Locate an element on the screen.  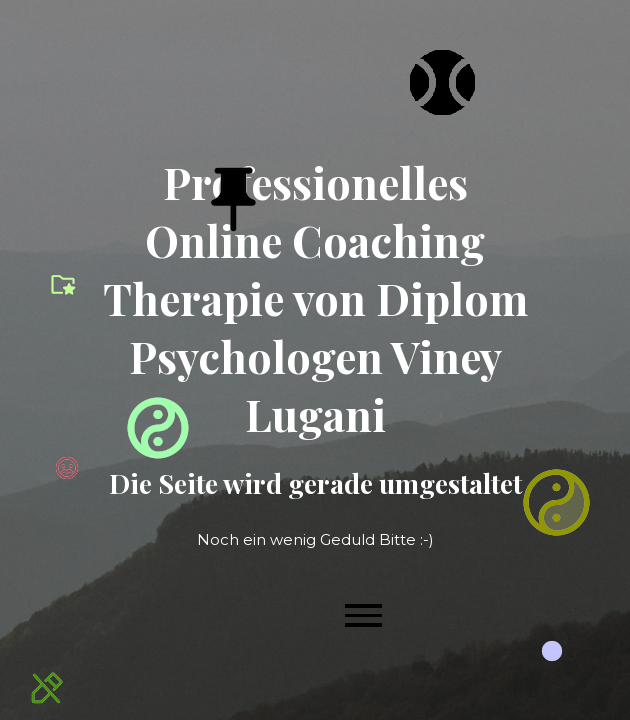
editing is disabled or unavailable is located at coordinates (46, 688).